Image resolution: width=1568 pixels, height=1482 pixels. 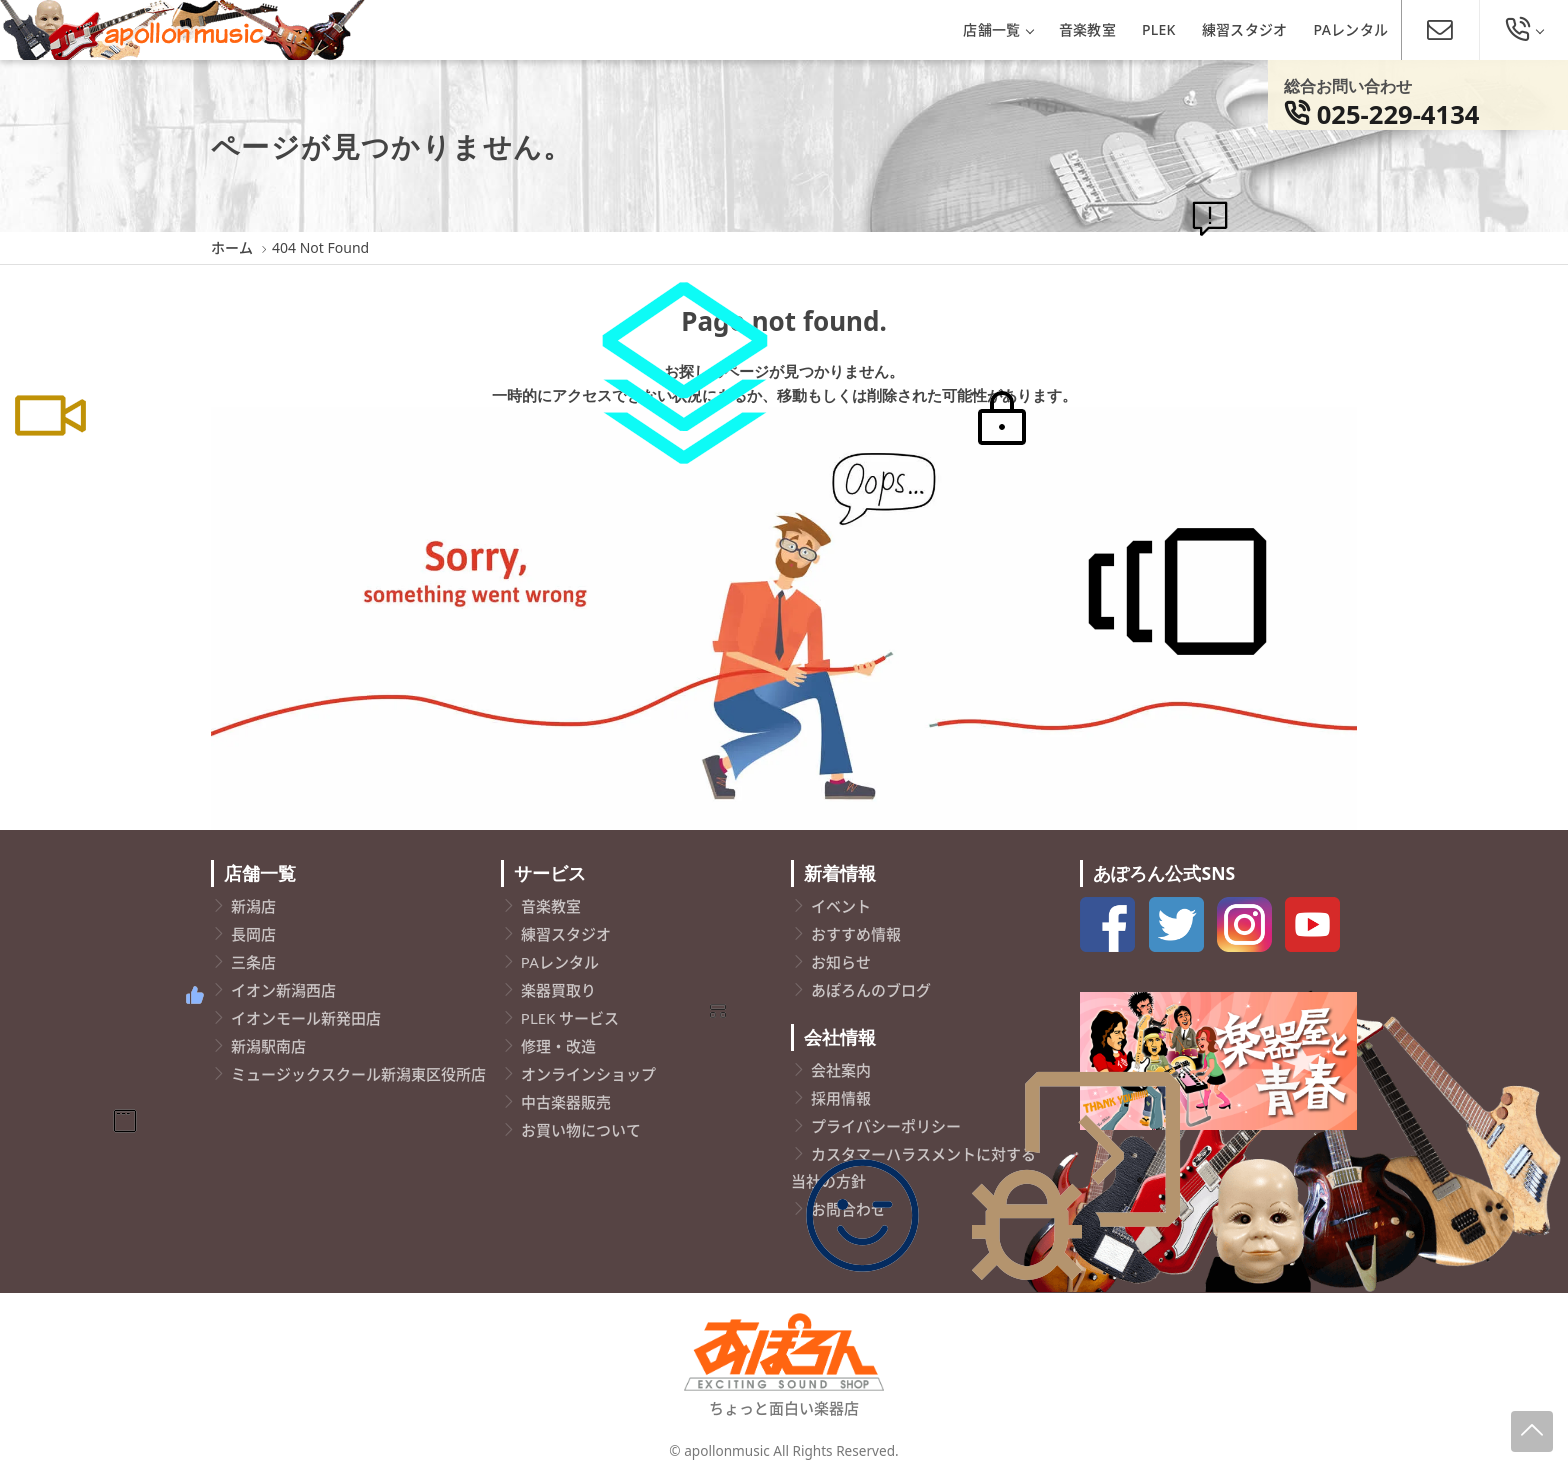 I want to click on start video recording, so click(x=50, y=415).